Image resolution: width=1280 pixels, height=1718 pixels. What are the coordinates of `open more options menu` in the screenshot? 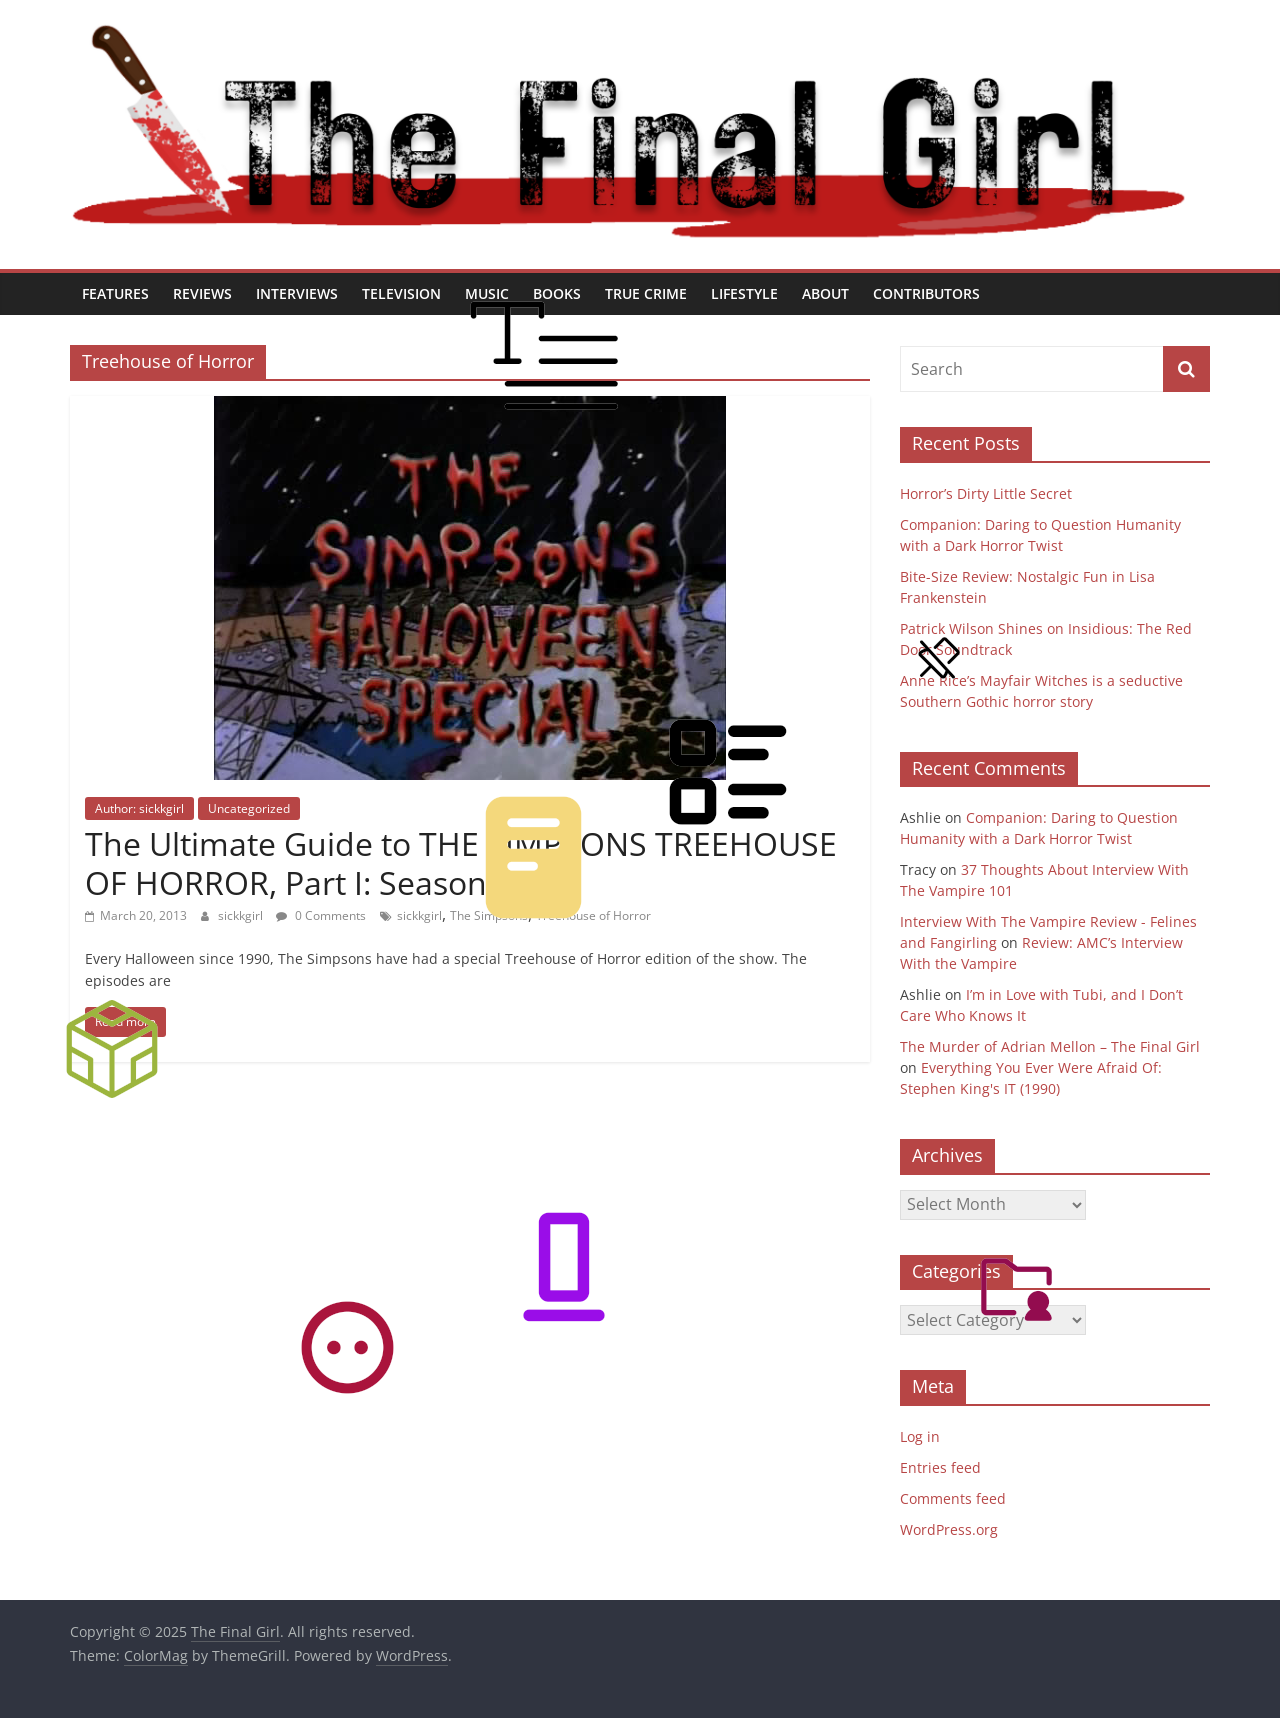 It's located at (347, 1347).